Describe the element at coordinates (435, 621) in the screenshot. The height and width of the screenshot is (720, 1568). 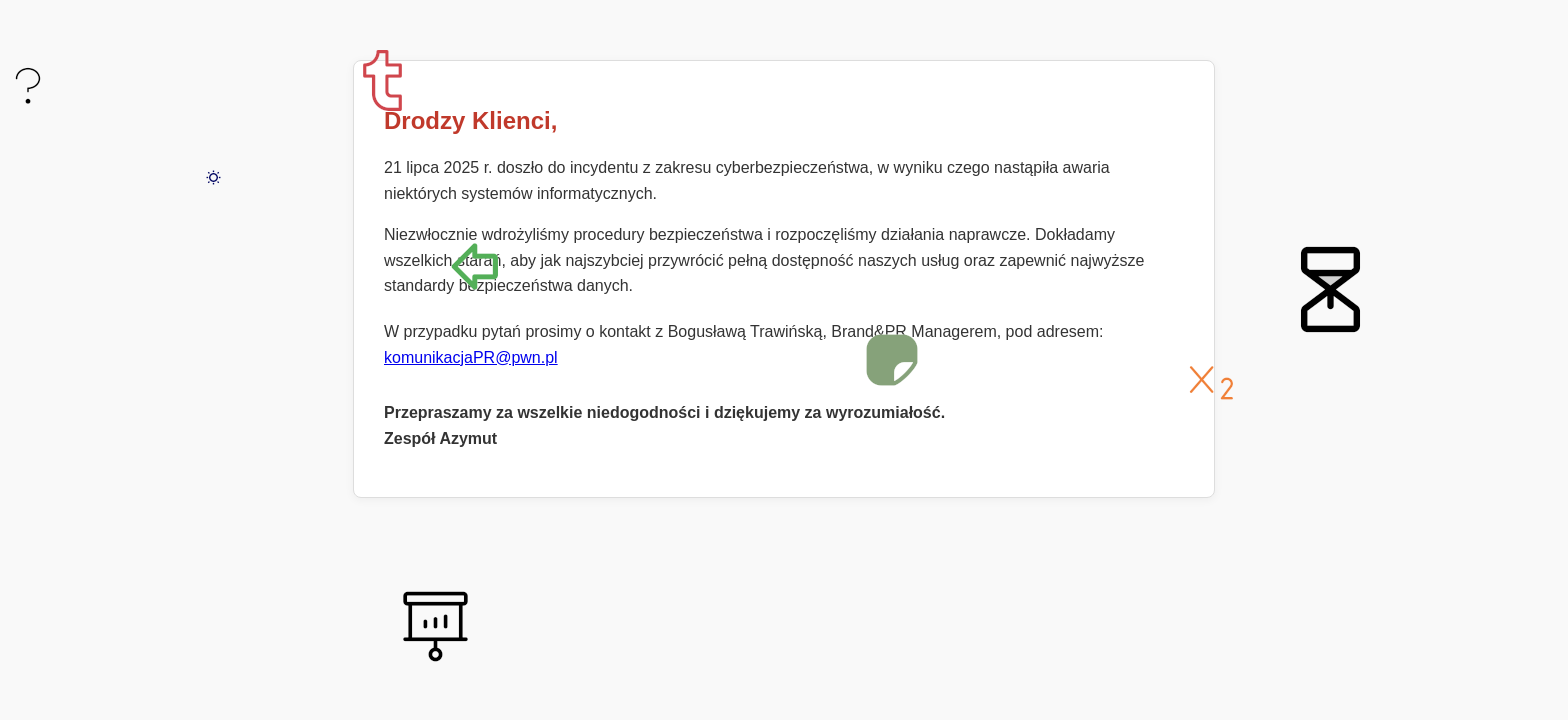
I see `view presentation with charts` at that location.